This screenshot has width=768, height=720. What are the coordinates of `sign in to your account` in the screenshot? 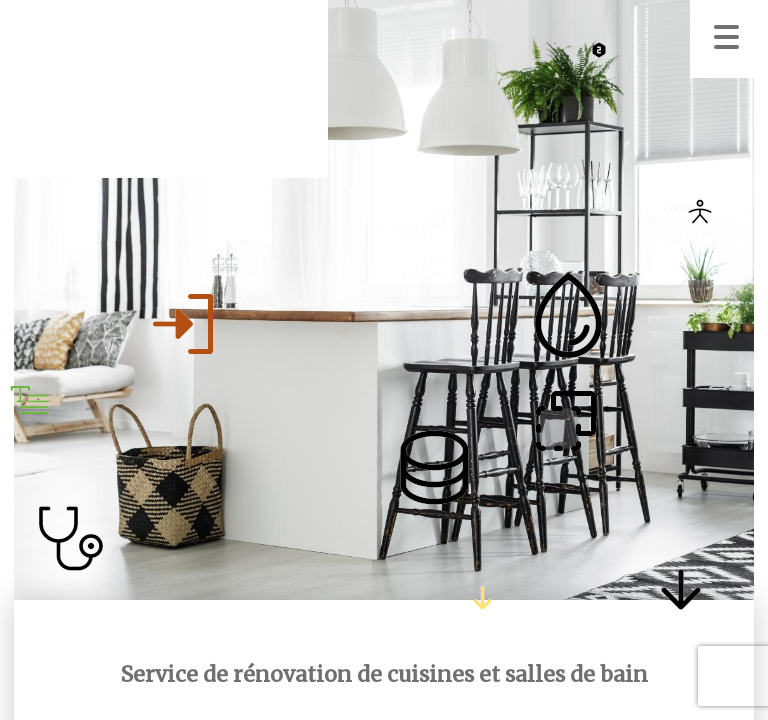 It's located at (188, 324).